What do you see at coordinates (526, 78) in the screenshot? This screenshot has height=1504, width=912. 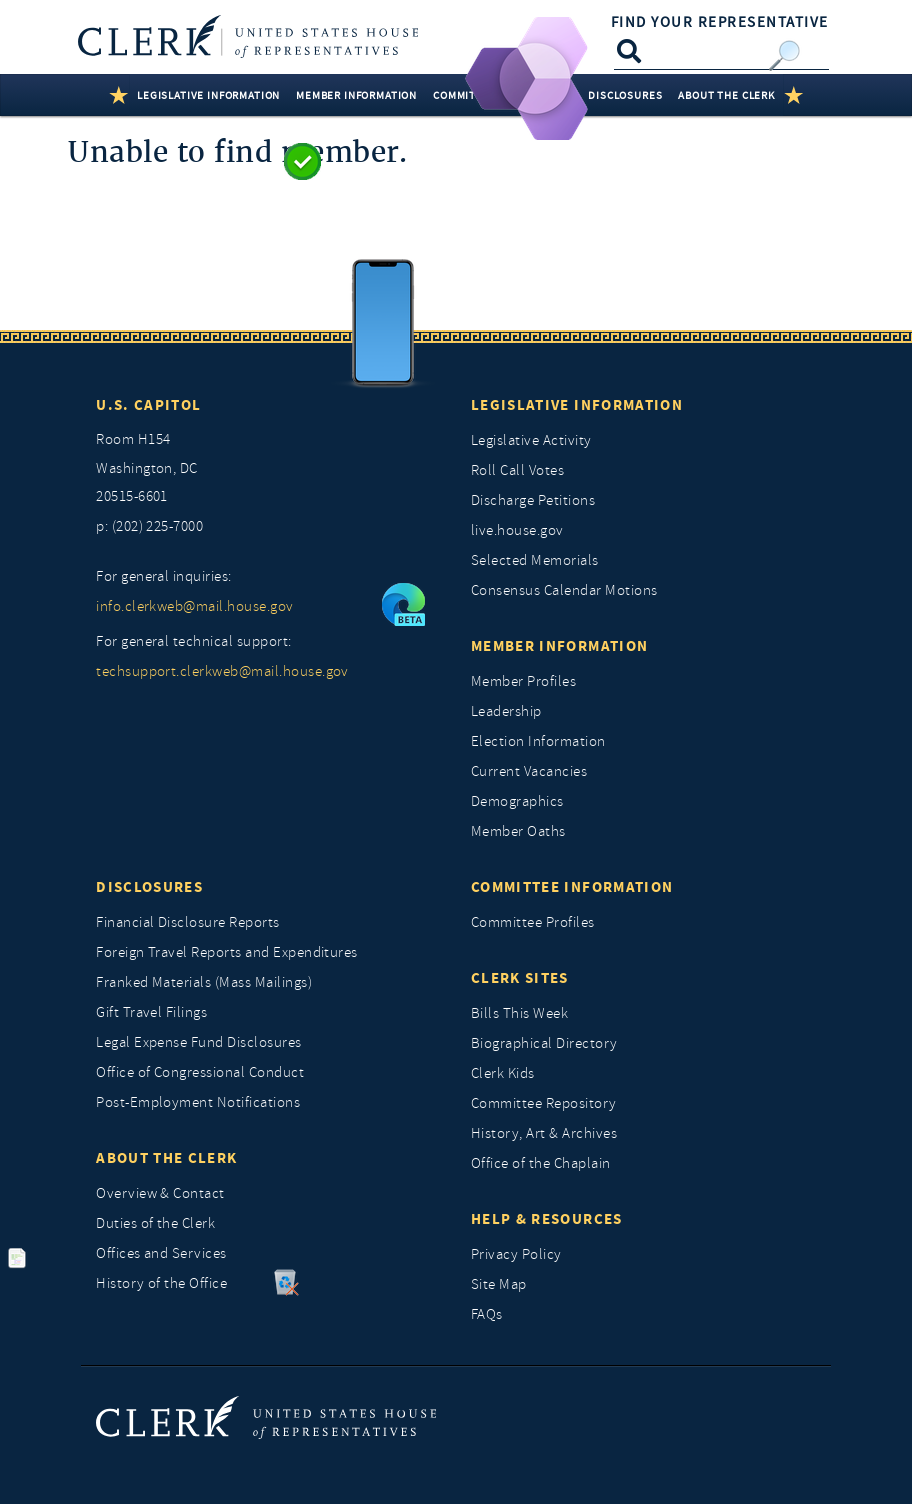 I see `open the microsoft store app` at bounding box center [526, 78].